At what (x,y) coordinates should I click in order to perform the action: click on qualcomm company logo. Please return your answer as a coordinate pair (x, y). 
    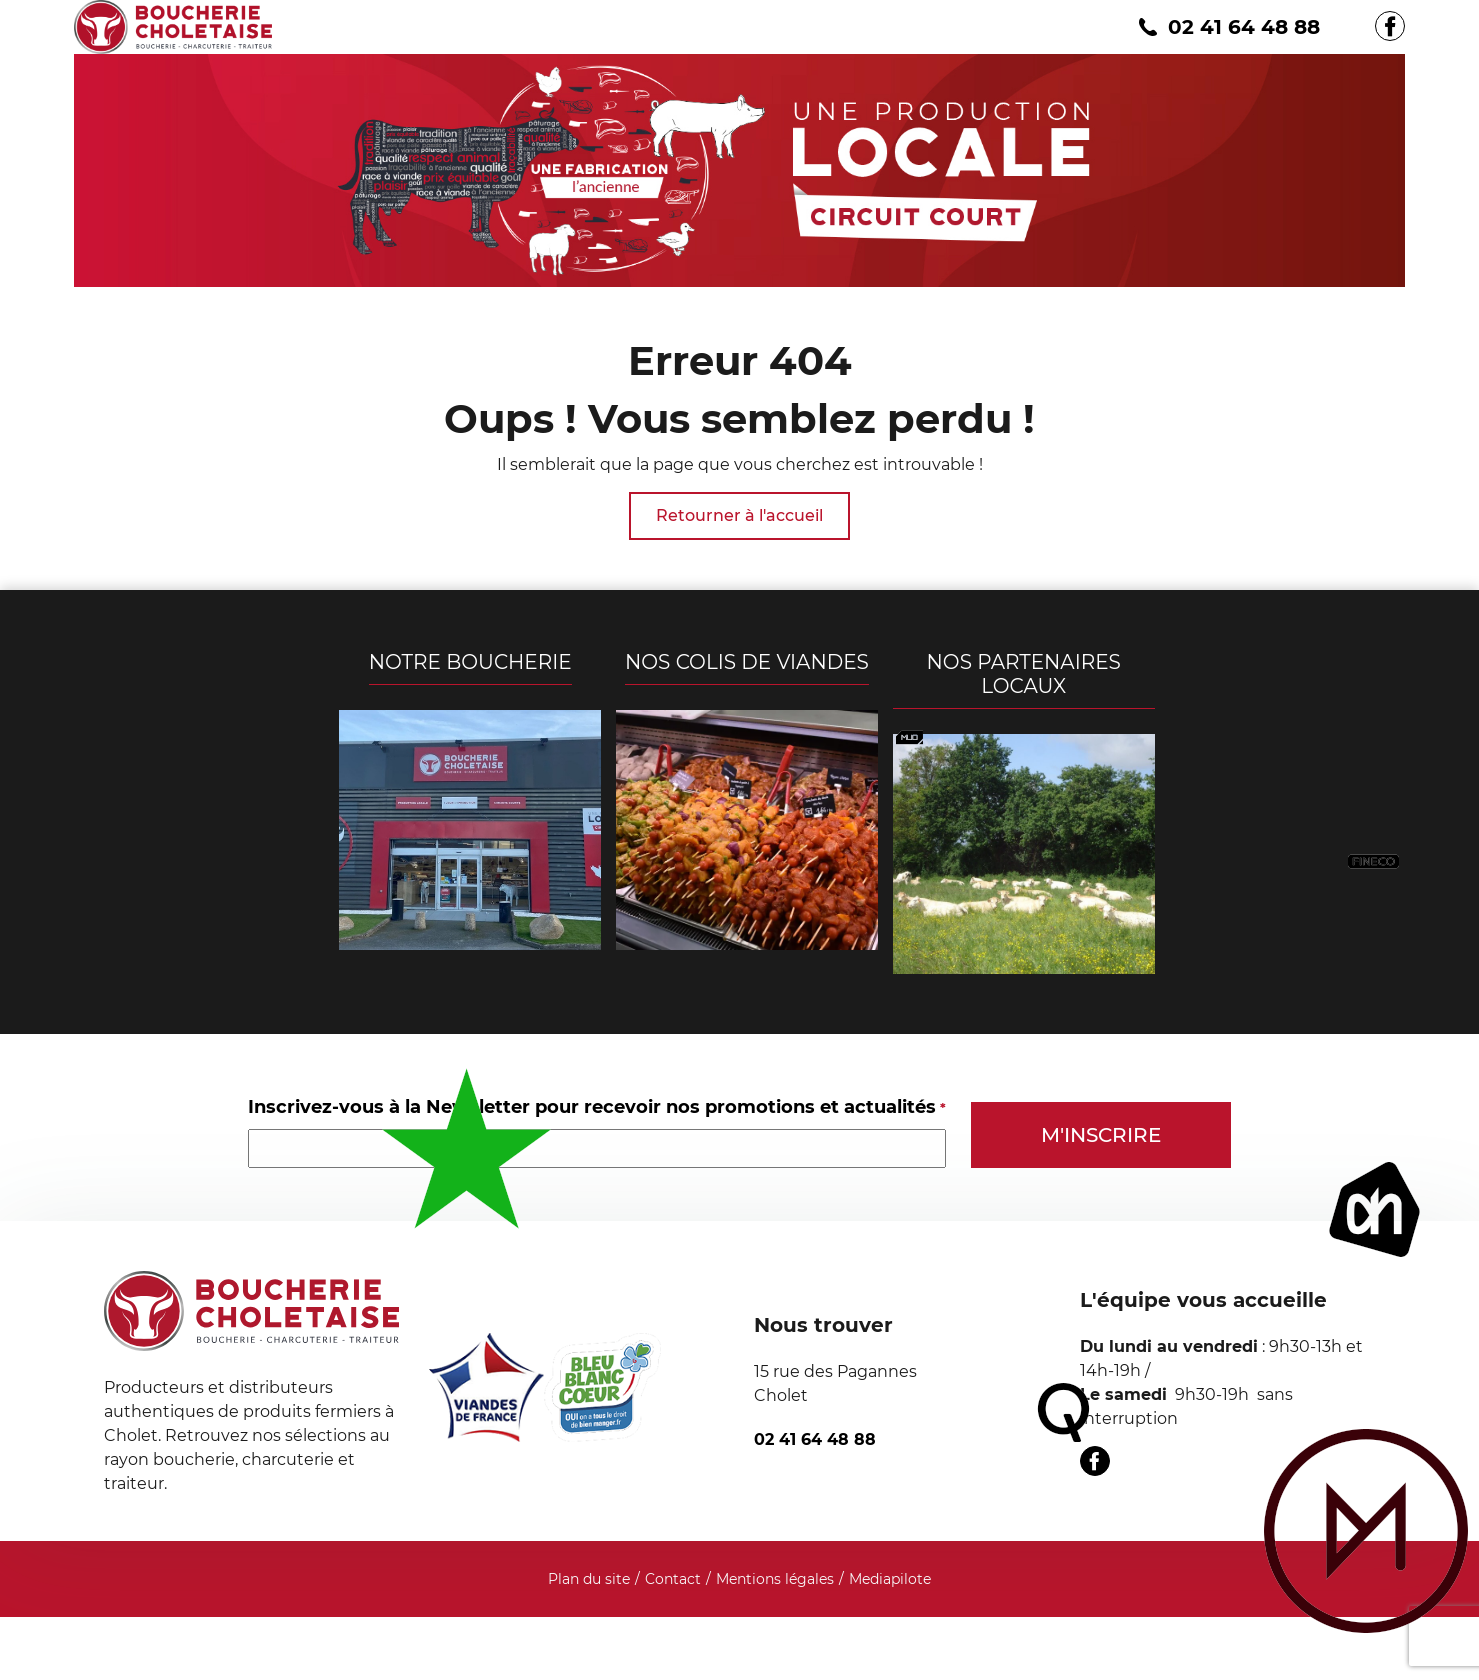
    Looking at the image, I should click on (1063, 1412).